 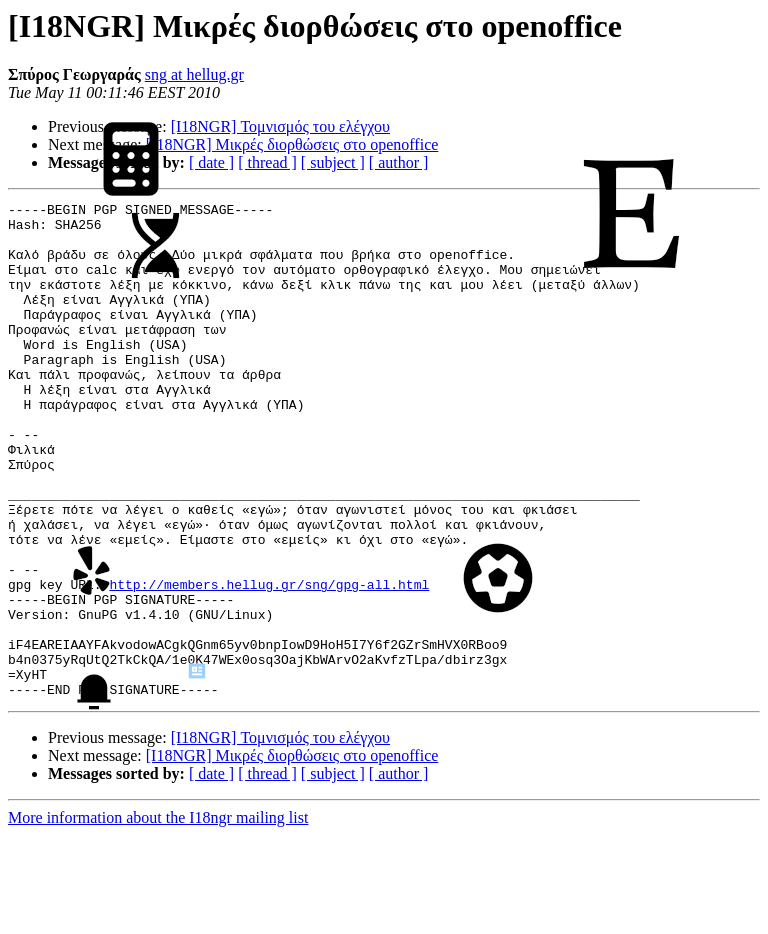 What do you see at coordinates (94, 691) in the screenshot?
I see `notification or alert indicator` at bounding box center [94, 691].